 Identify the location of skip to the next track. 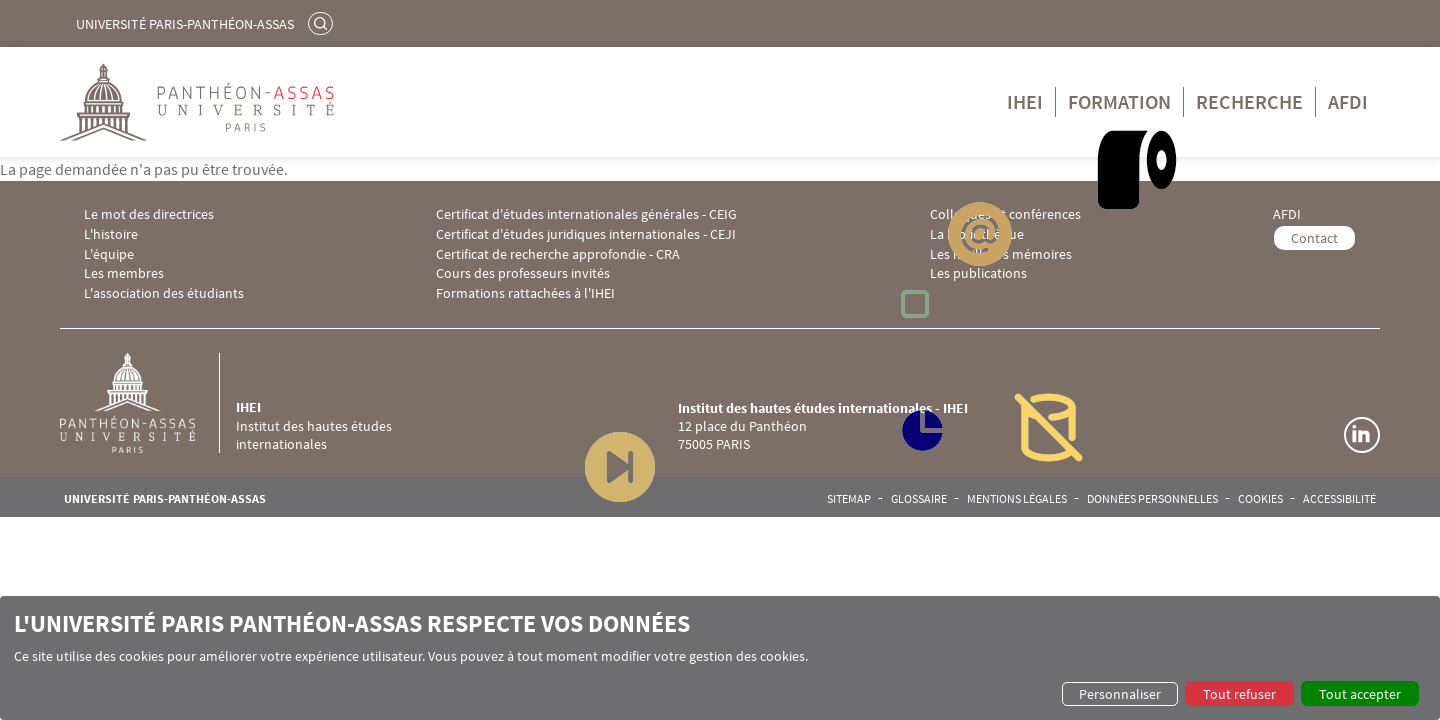
(620, 467).